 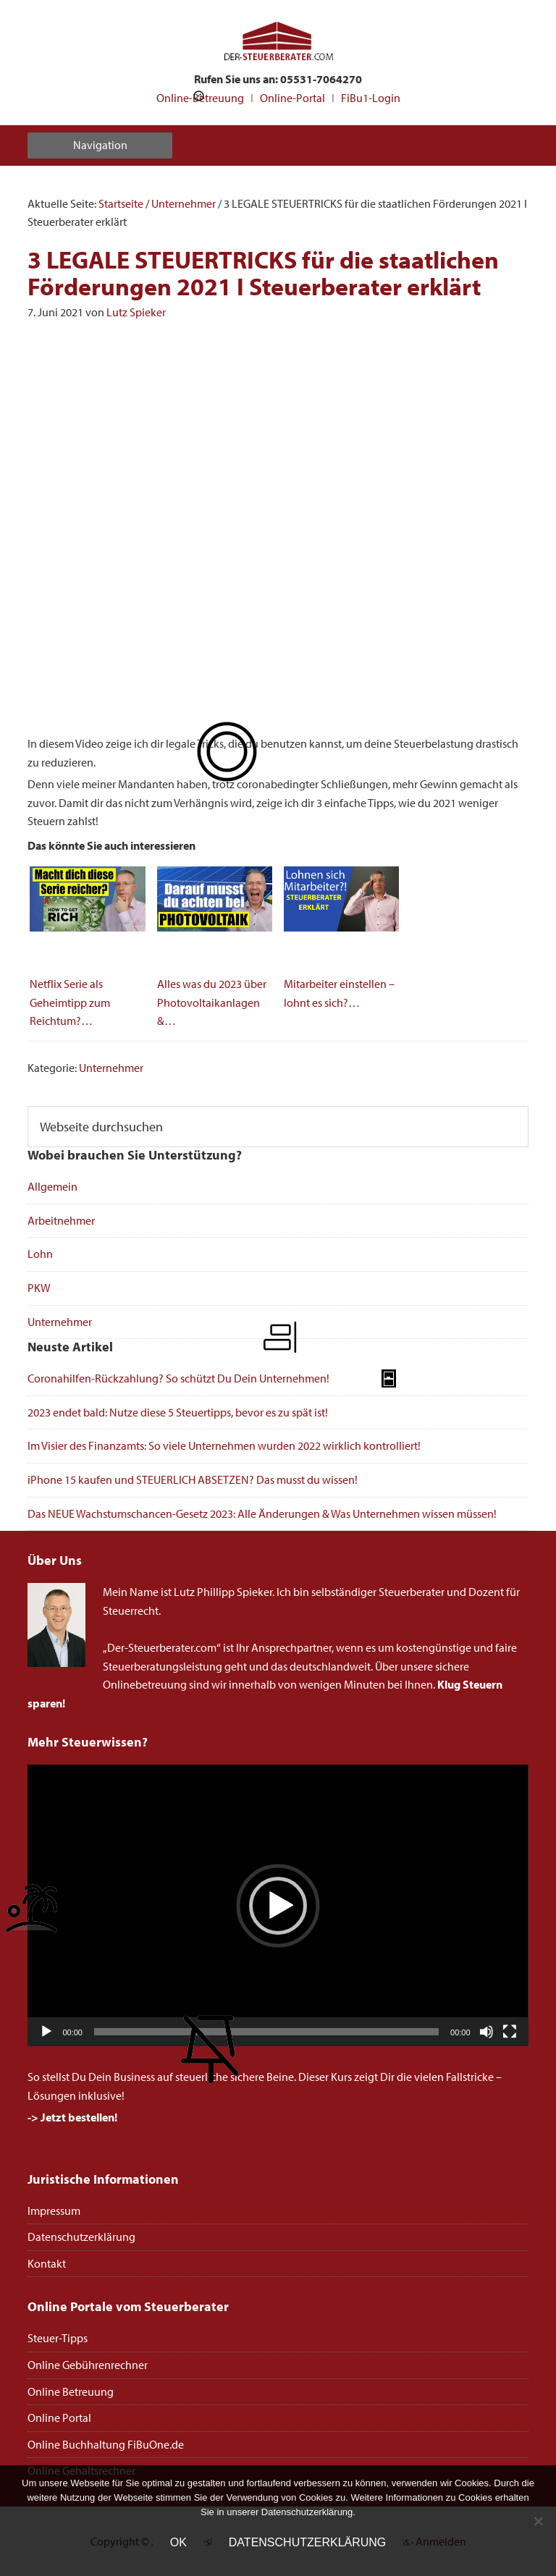 What do you see at coordinates (31, 1908) in the screenshot?
I see `indicates vacation or travel mode` at bounding box center [31, 1908].